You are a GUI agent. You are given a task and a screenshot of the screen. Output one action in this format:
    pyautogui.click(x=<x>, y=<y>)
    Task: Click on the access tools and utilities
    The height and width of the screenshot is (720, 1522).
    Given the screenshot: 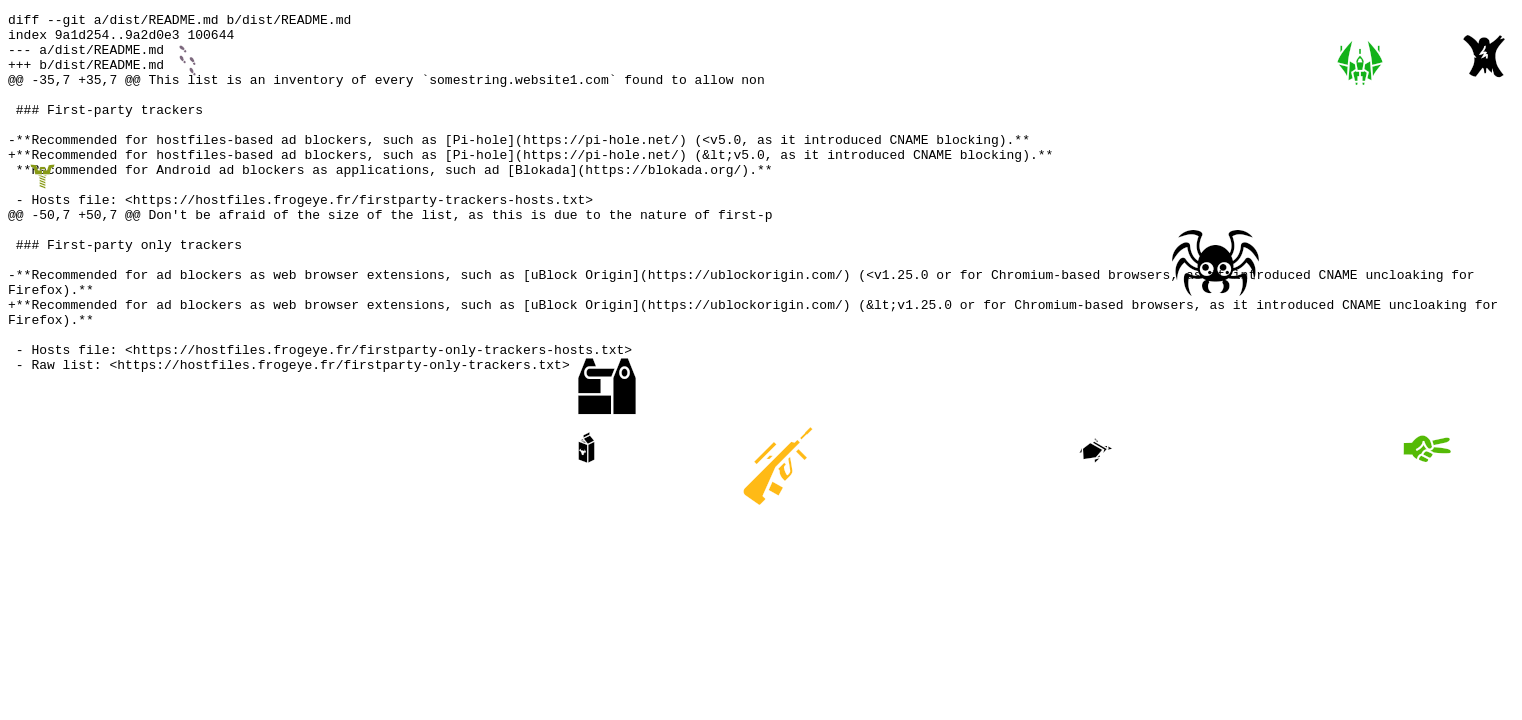 What is the action you would take?
    pyautogui.click(x=607, y=384)
    